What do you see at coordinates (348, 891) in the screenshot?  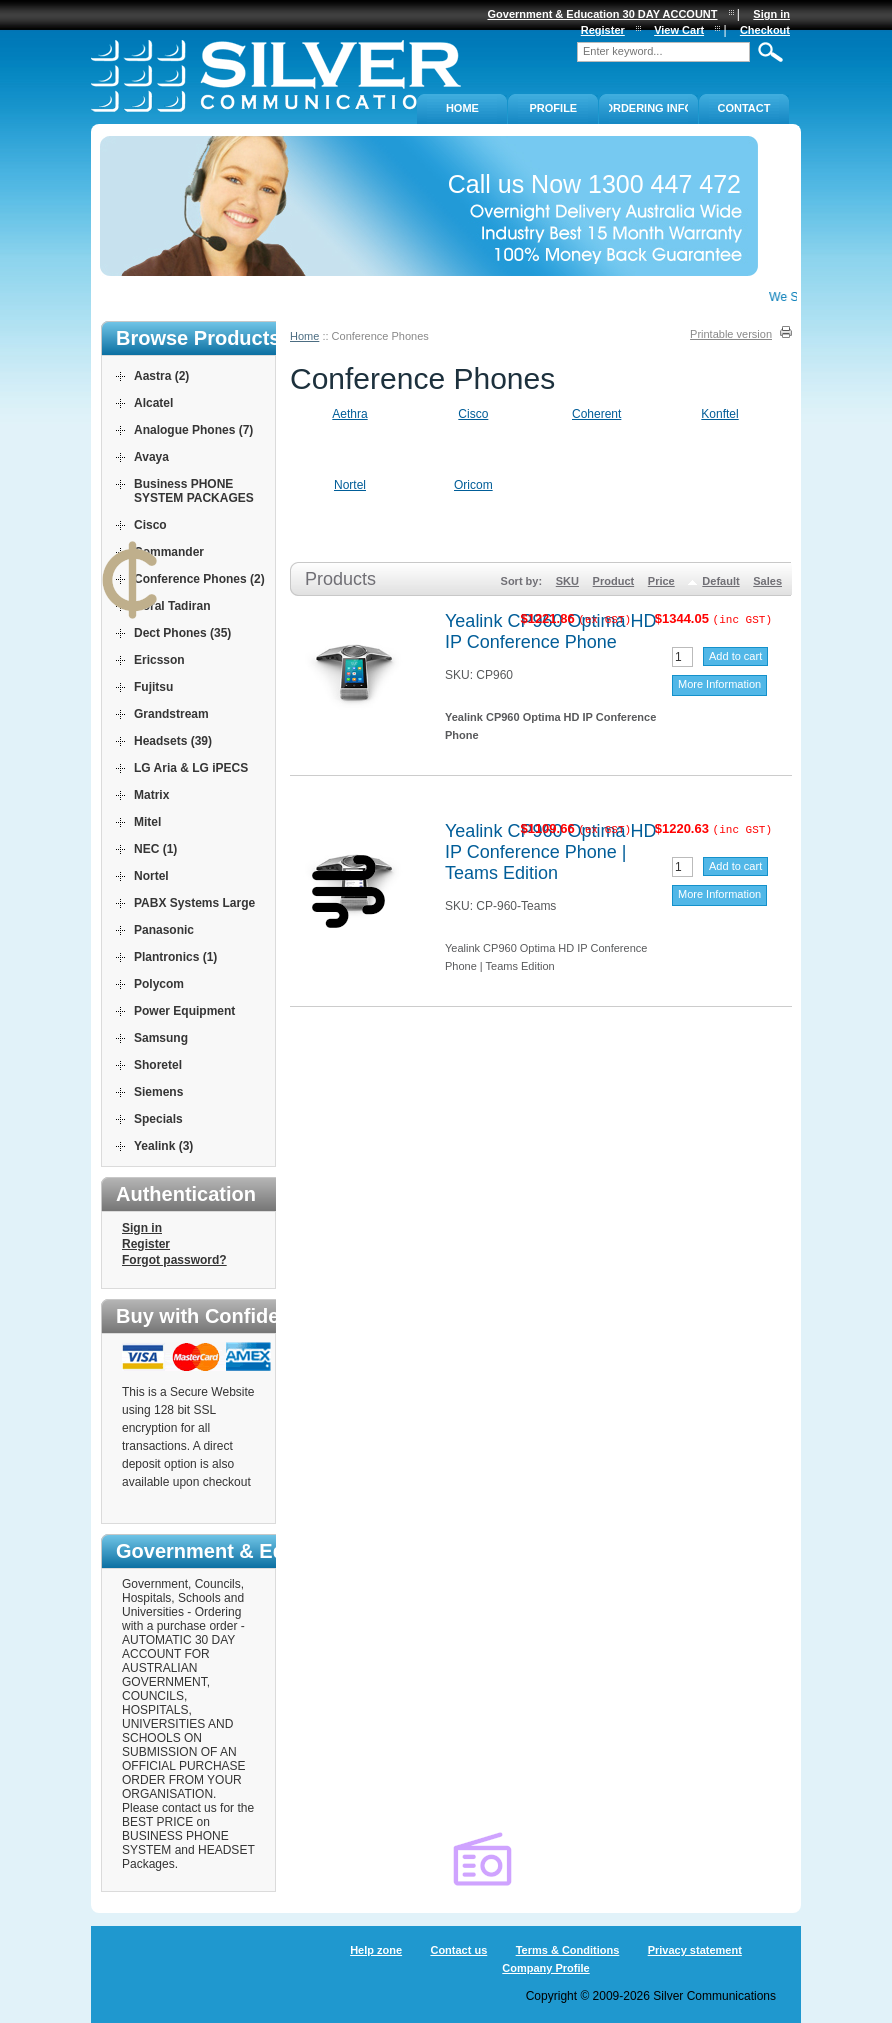 I see `indicates current wind conditions` at bounding box center [348, 891].